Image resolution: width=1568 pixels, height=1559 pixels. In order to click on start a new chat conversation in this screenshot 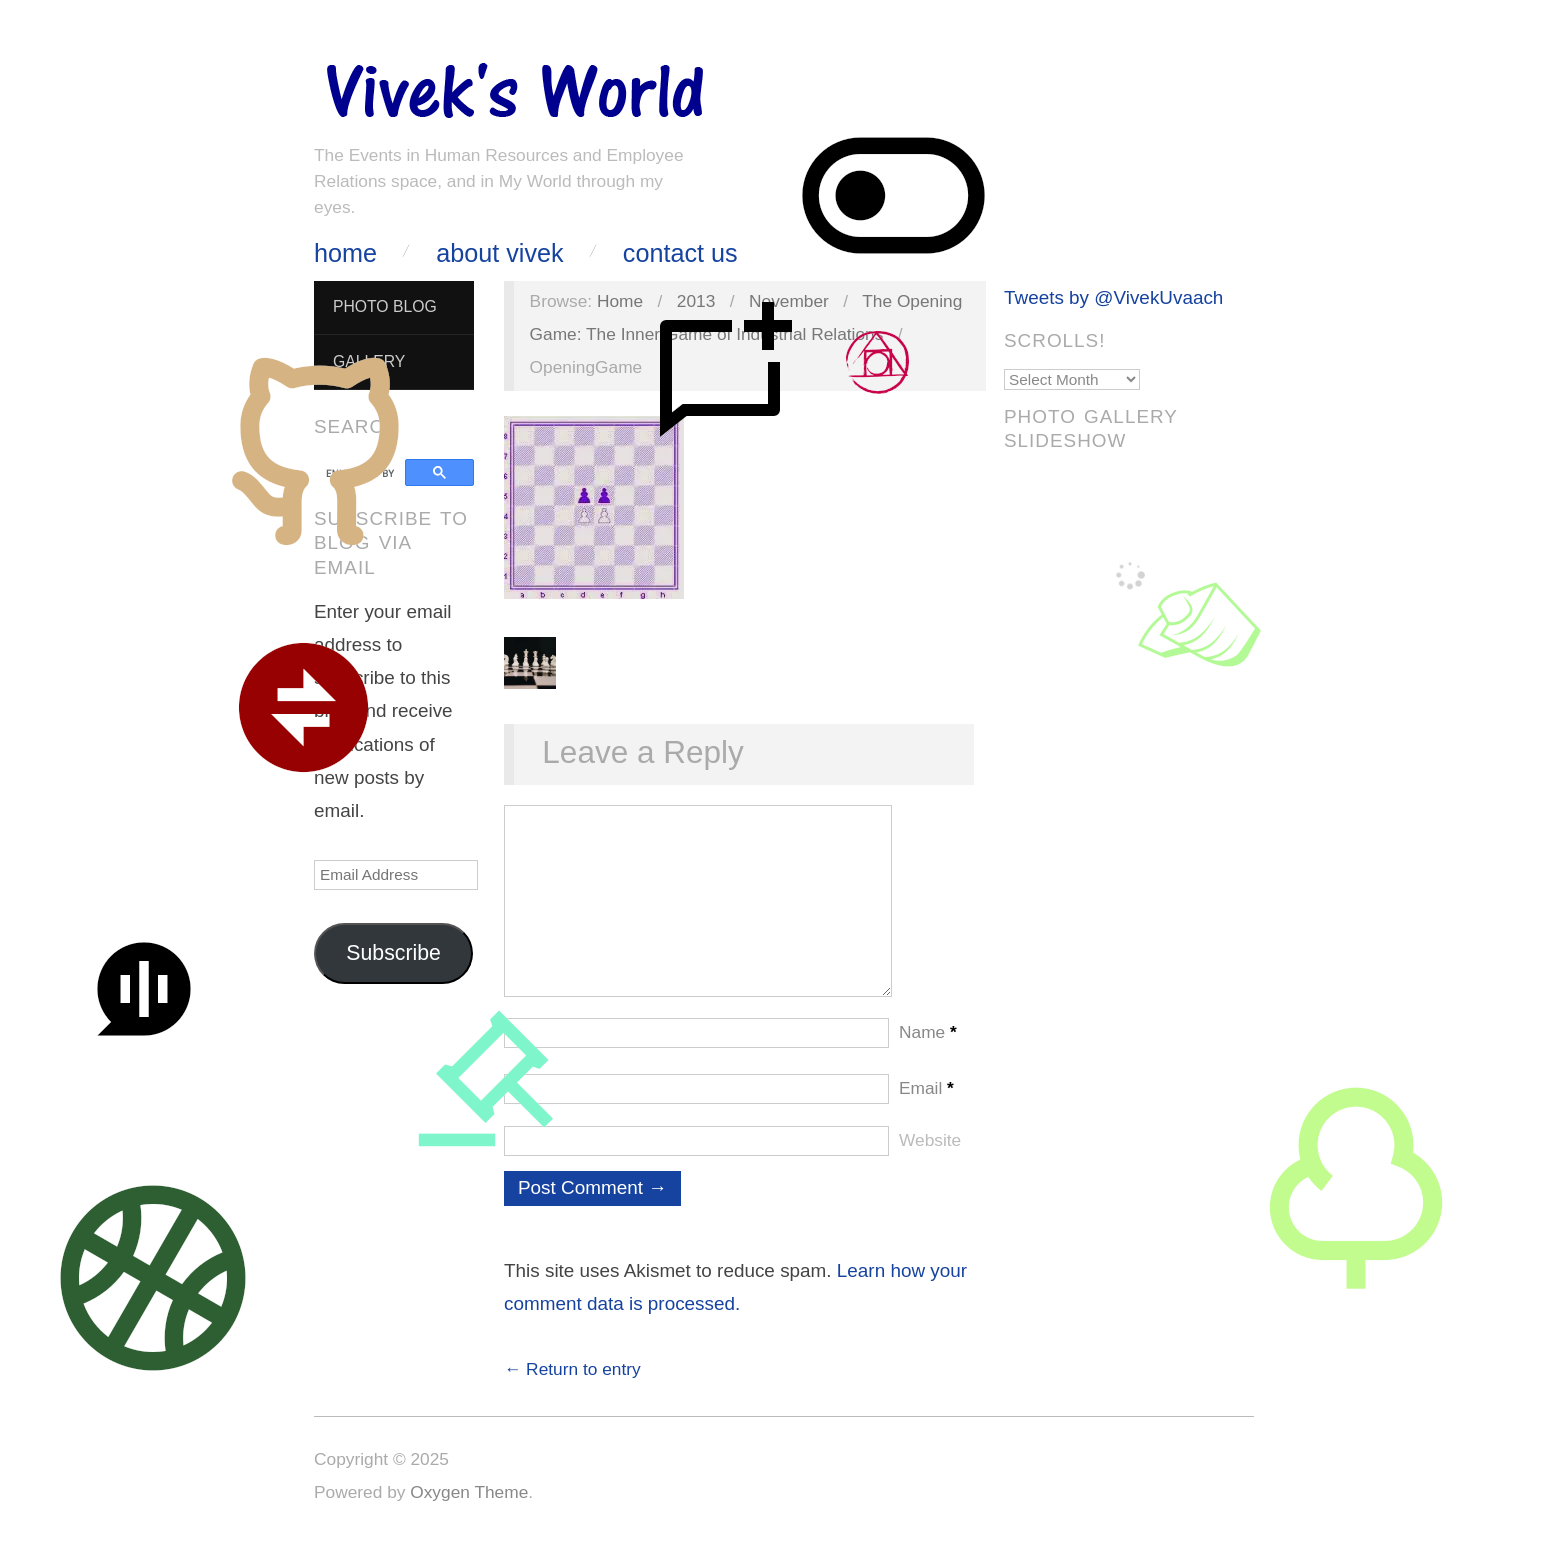, I will do `click(720, 374)`.